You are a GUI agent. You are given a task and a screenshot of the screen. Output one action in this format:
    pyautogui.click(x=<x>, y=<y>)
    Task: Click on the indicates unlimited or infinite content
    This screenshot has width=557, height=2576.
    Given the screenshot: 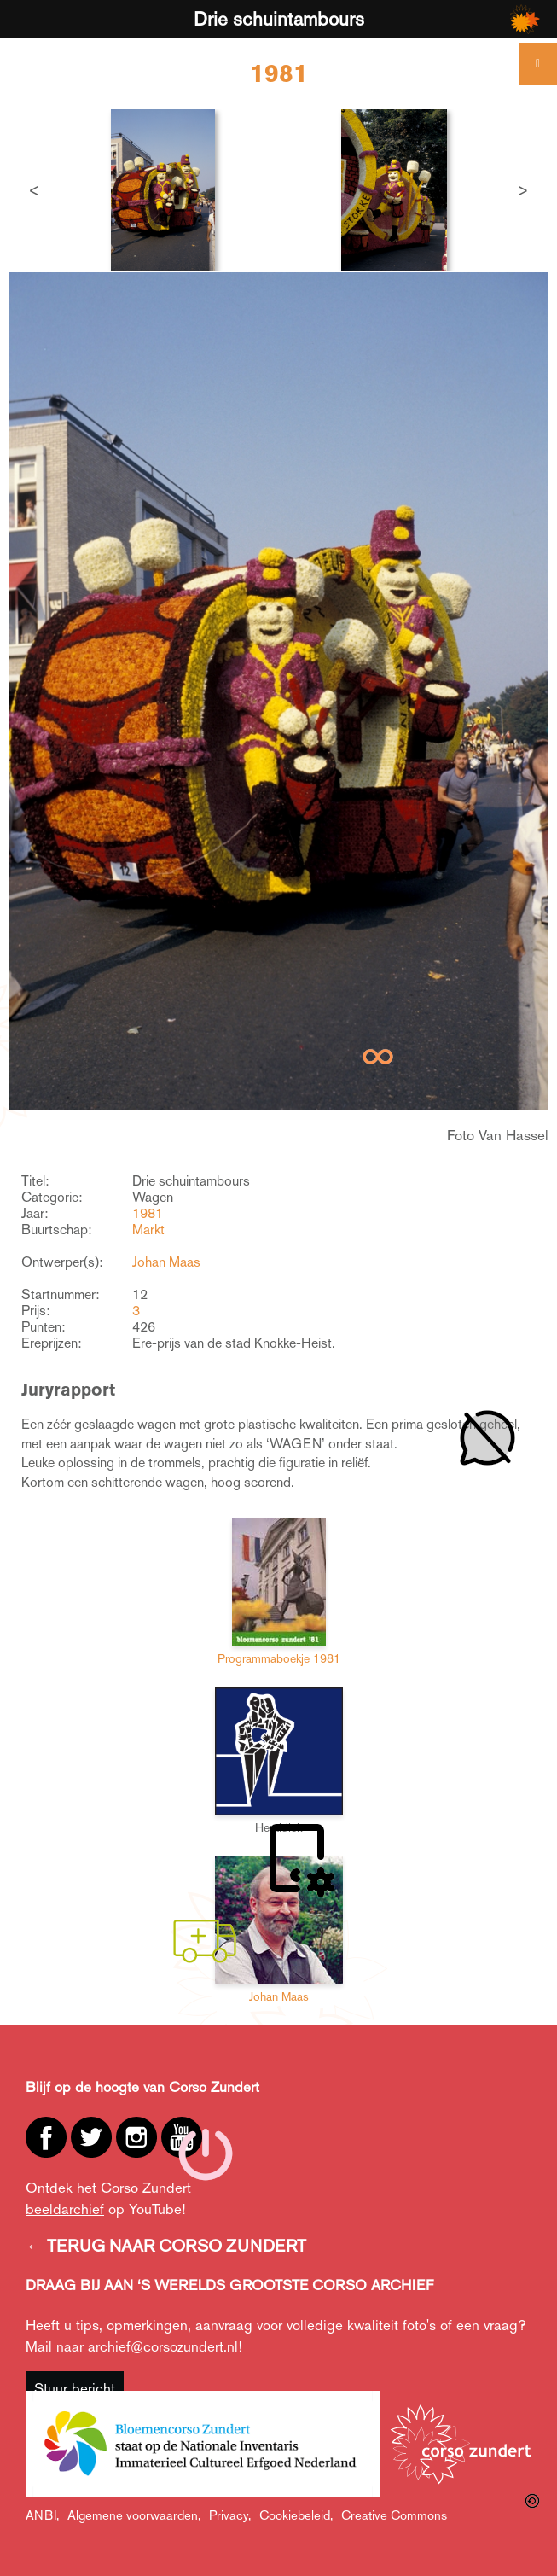 What is the action you would take?
    pyautogui.click(x=378, y=1057)
    